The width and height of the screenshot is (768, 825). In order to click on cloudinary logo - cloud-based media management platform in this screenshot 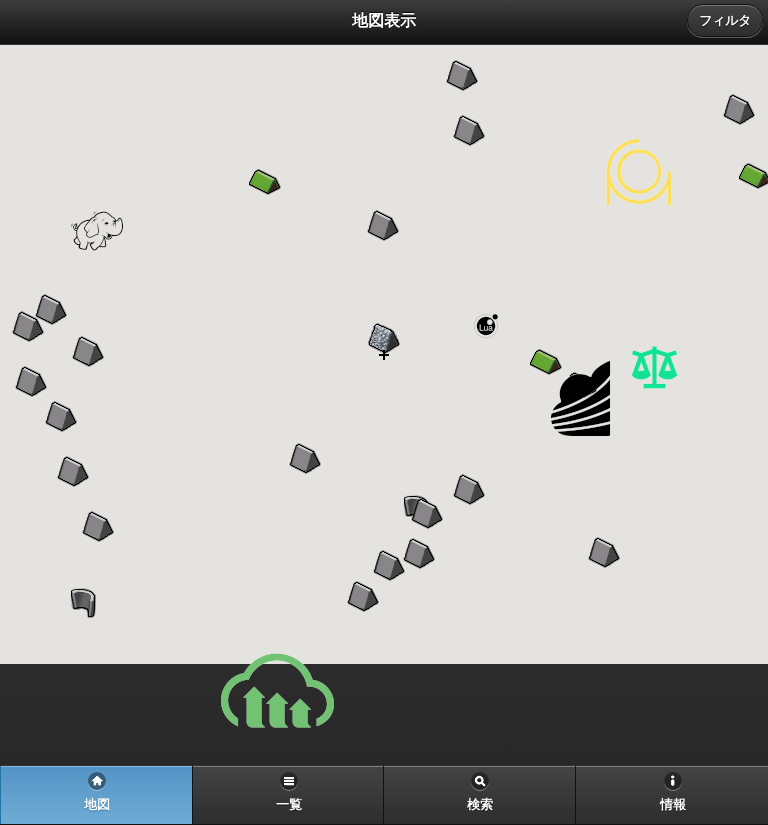, I will do `click(277, 690)`.